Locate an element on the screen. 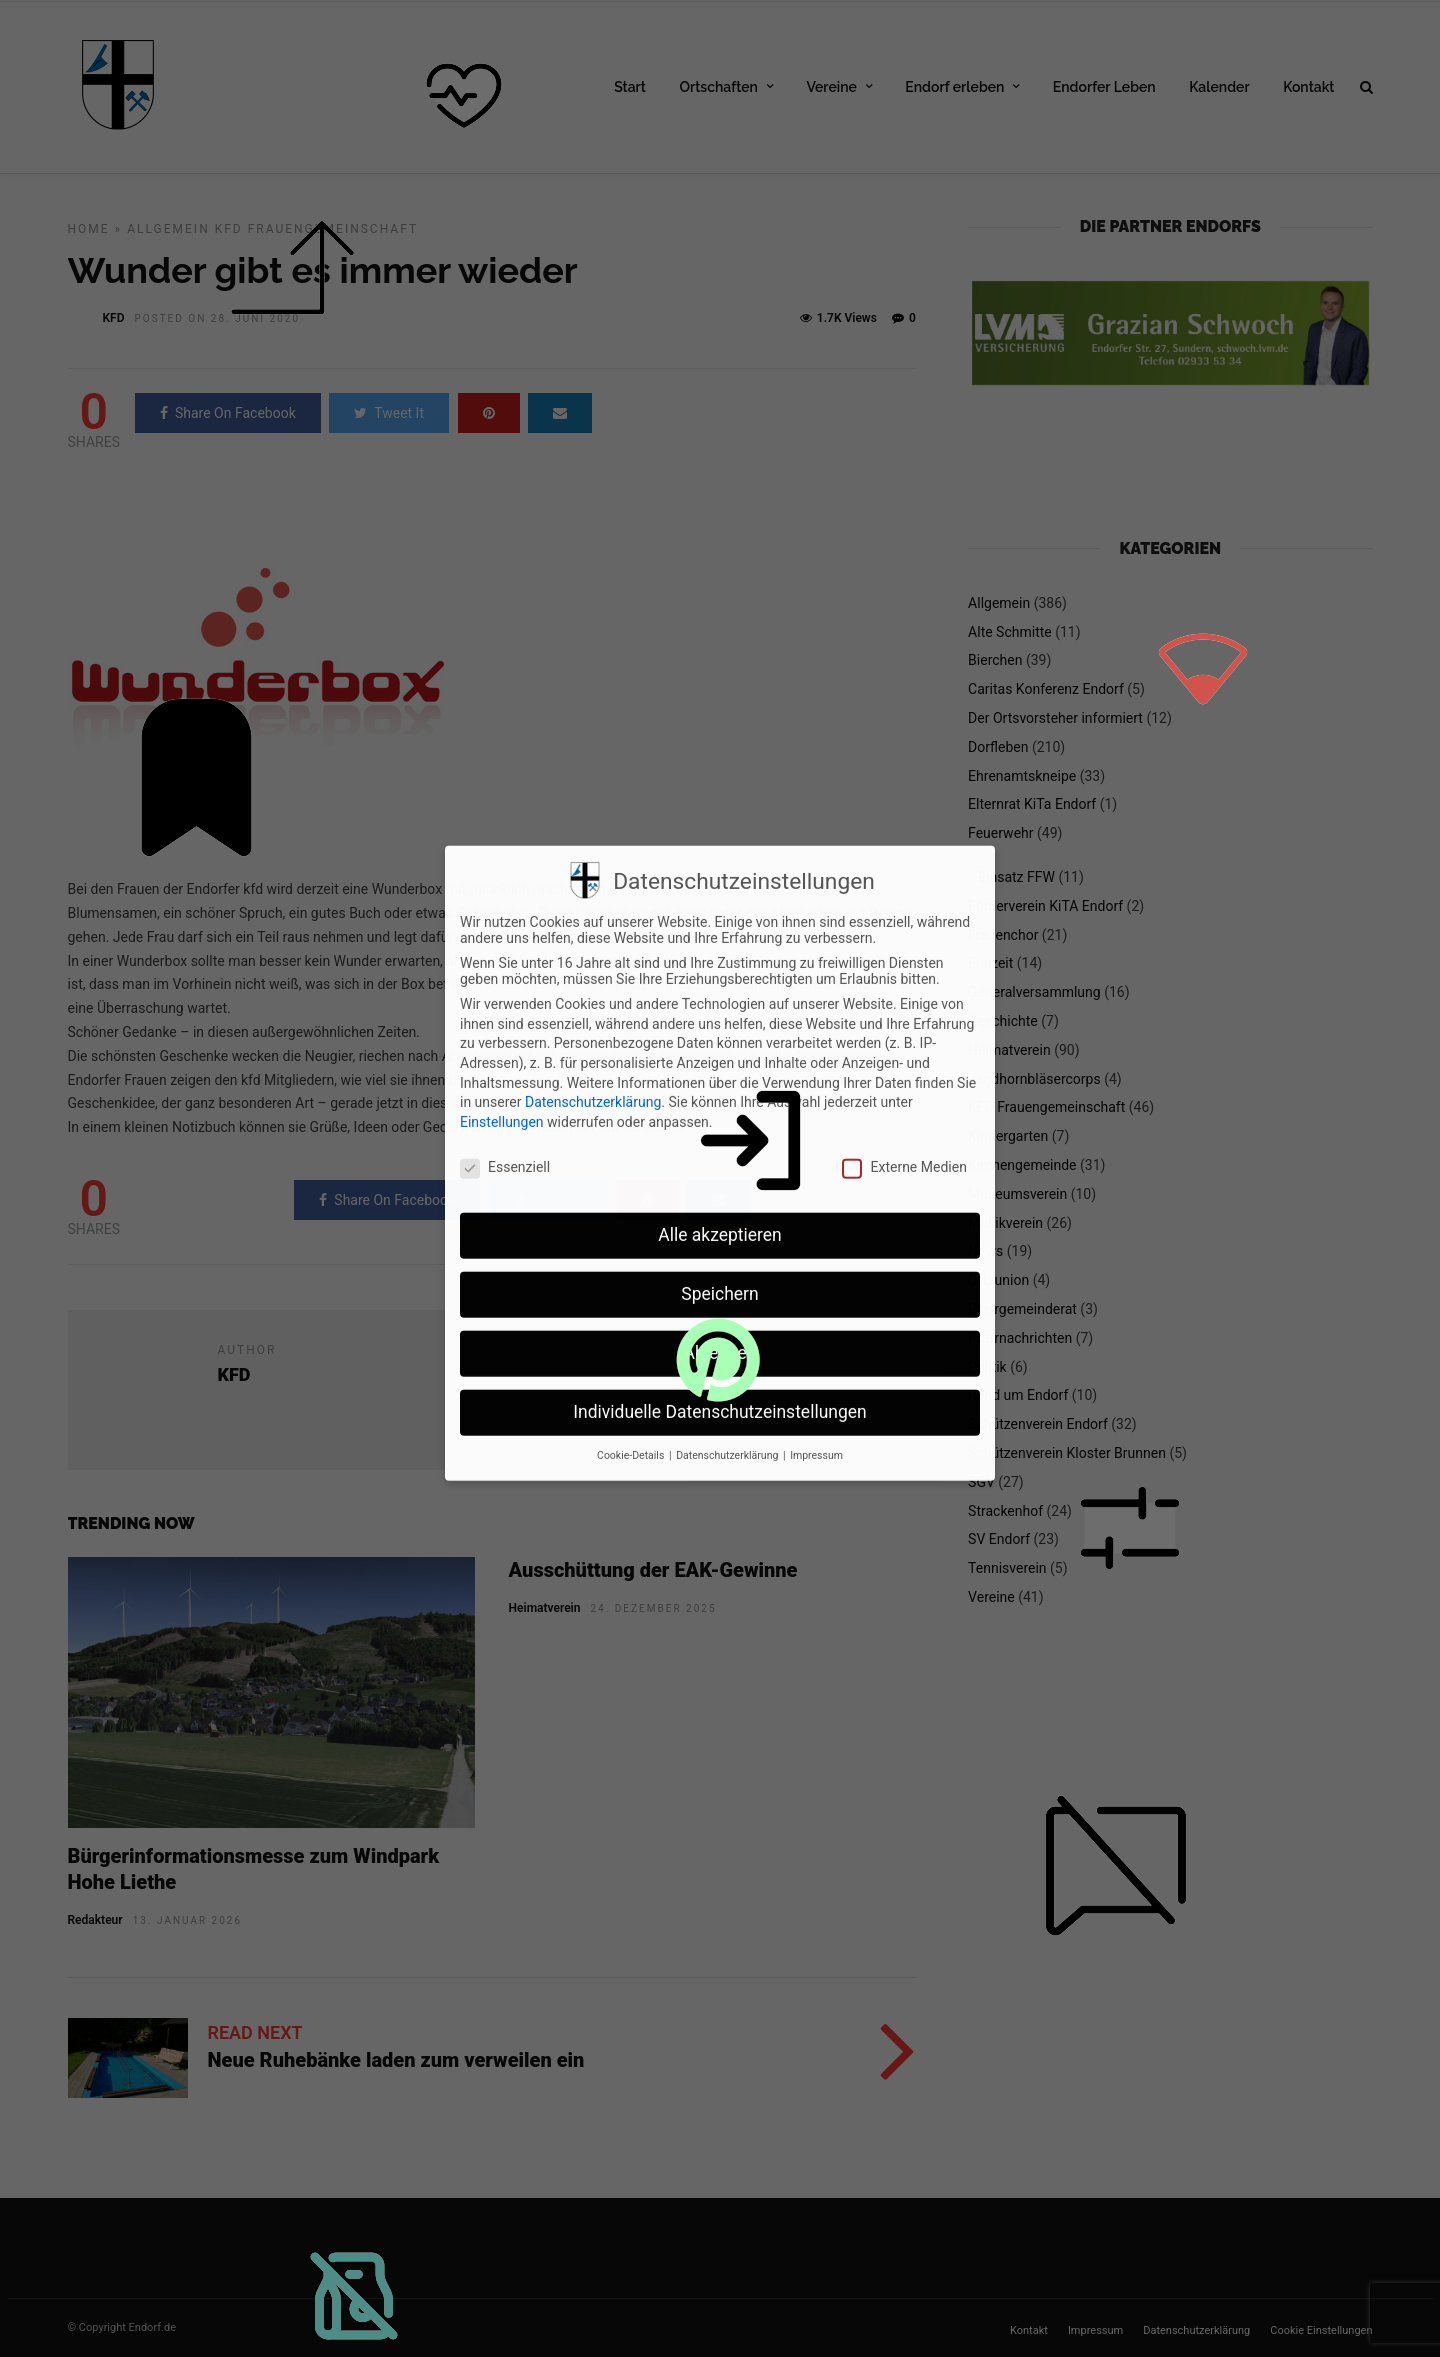 The image size is (1440, 2357). open Pinterest app is located at coordinates (715, 1360).